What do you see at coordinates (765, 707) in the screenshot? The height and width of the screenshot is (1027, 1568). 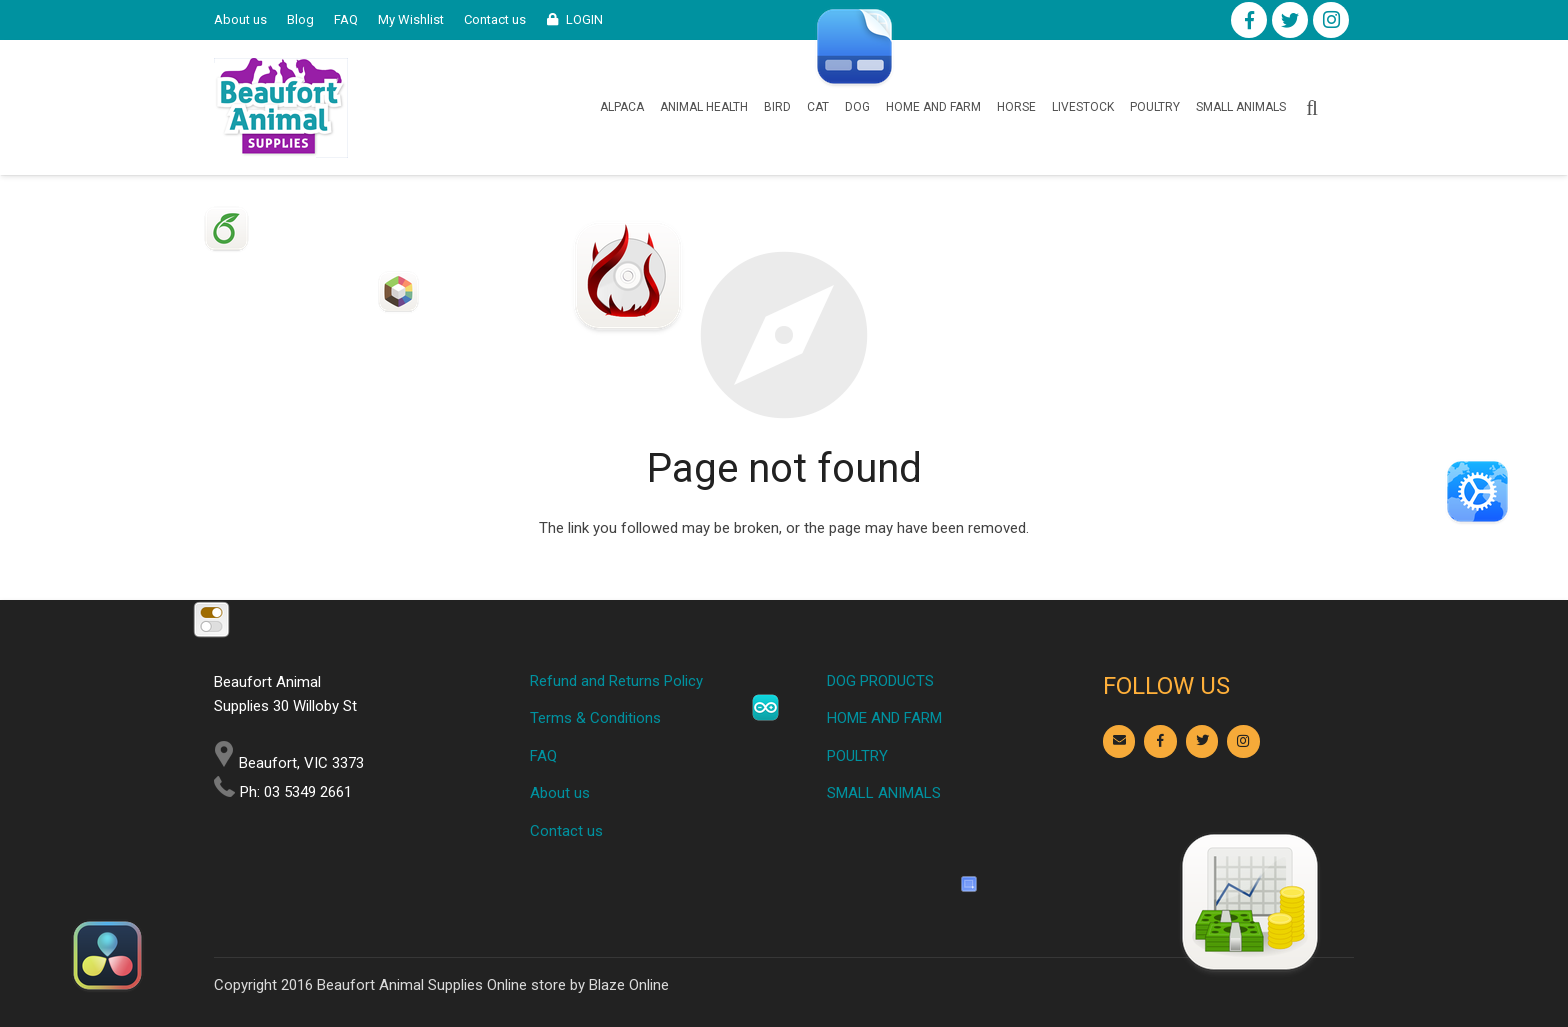 I see `open the Arduino IDE application` at bounding box center [765, 707].